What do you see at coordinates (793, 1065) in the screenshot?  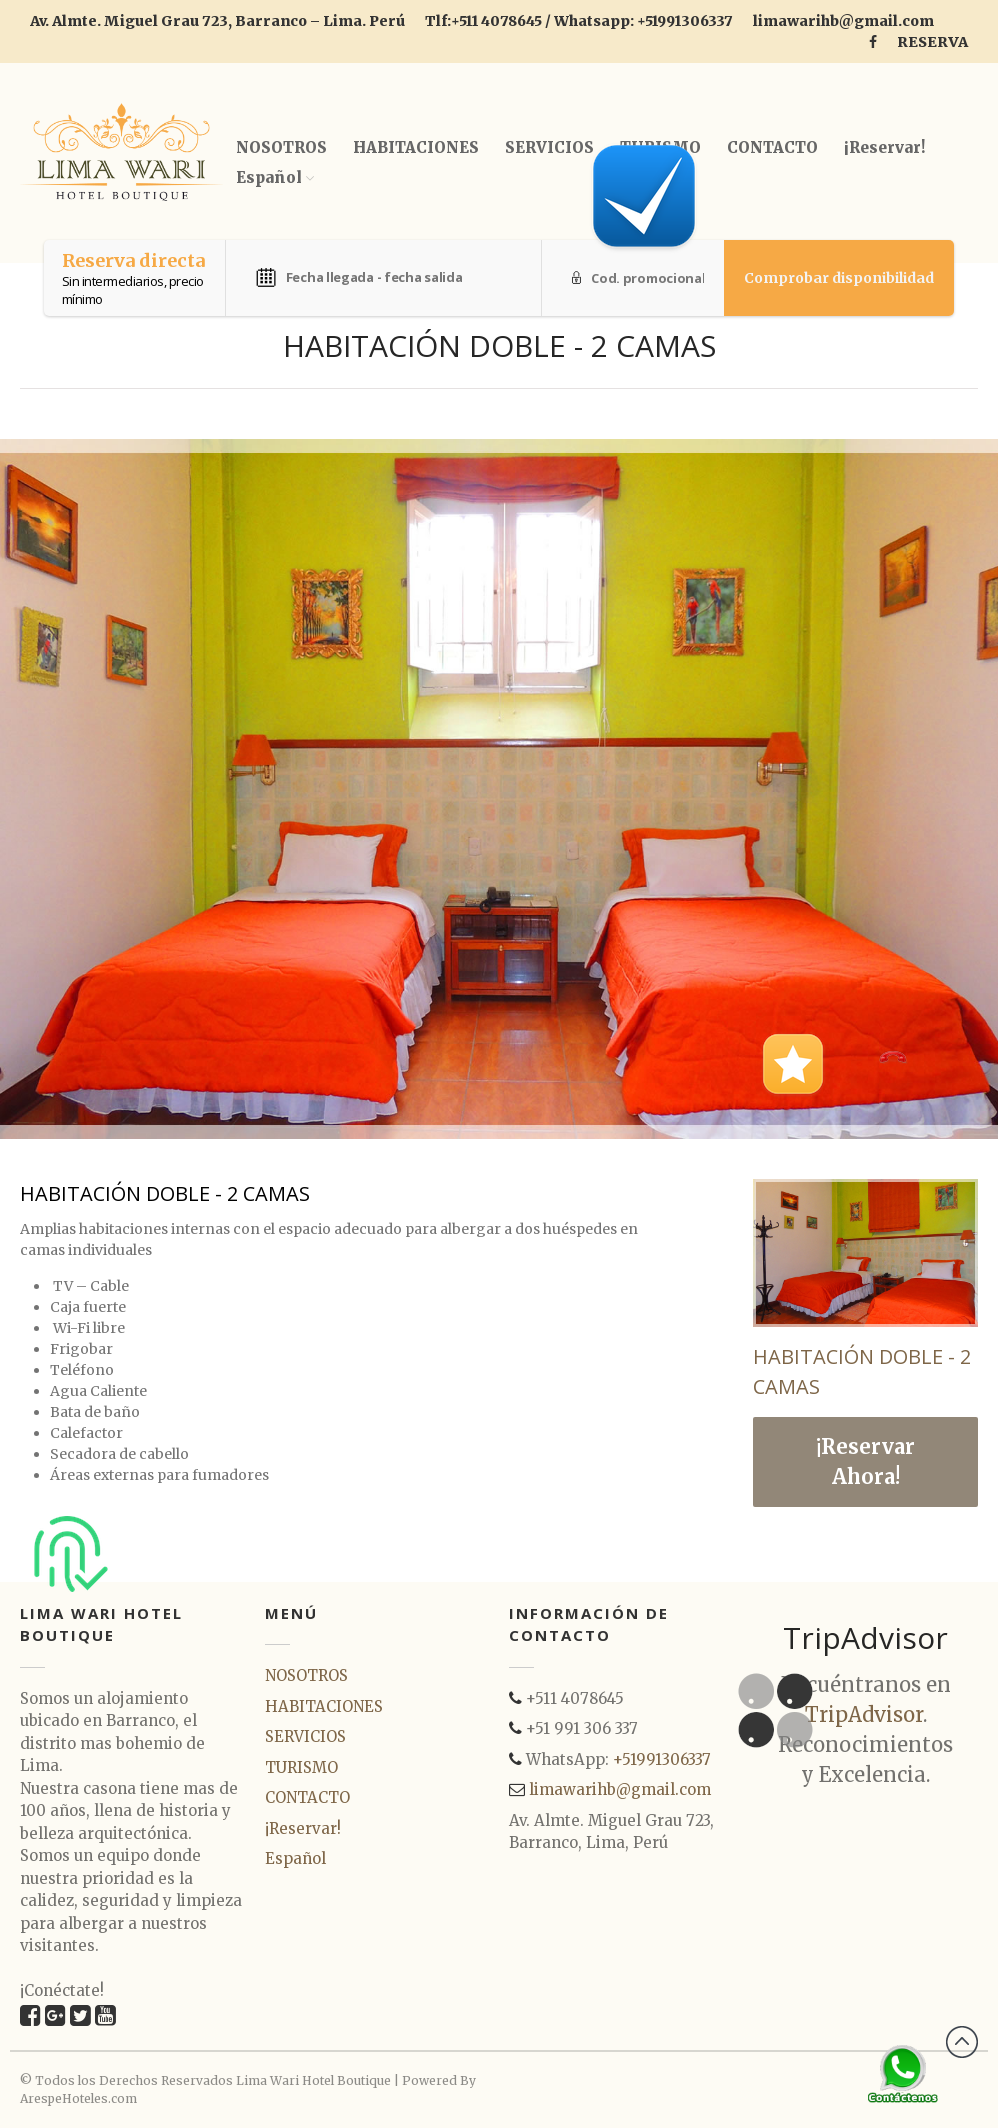 I see `set default applications preferences` at bounding box center [793, 1065].